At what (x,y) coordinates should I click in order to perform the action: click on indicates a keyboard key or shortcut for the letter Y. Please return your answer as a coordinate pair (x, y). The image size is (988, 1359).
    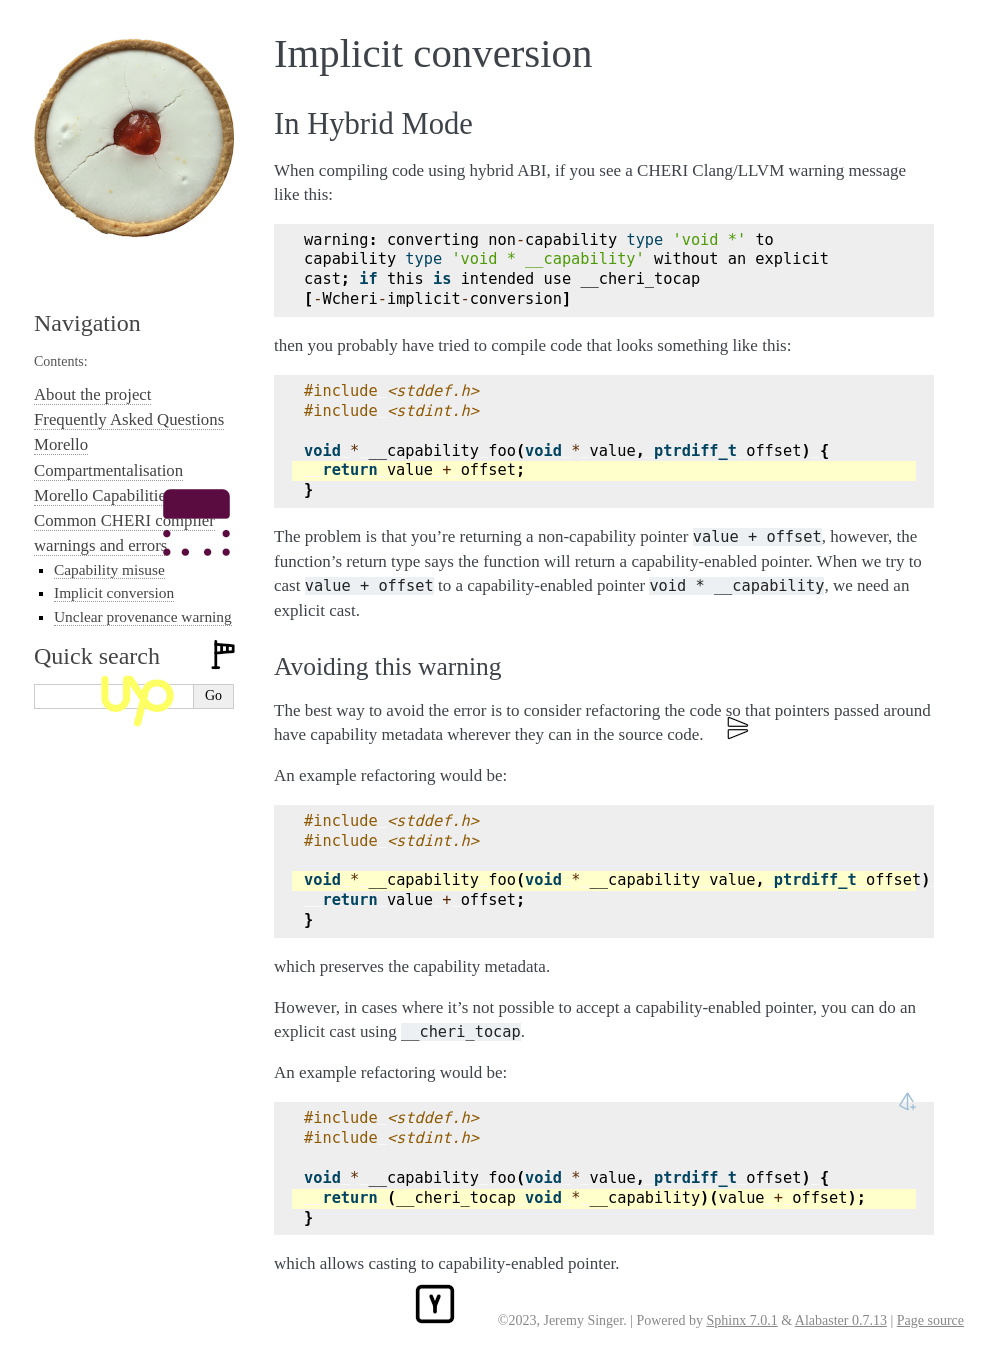
    Looking at the image, I should click on (435, 1304).